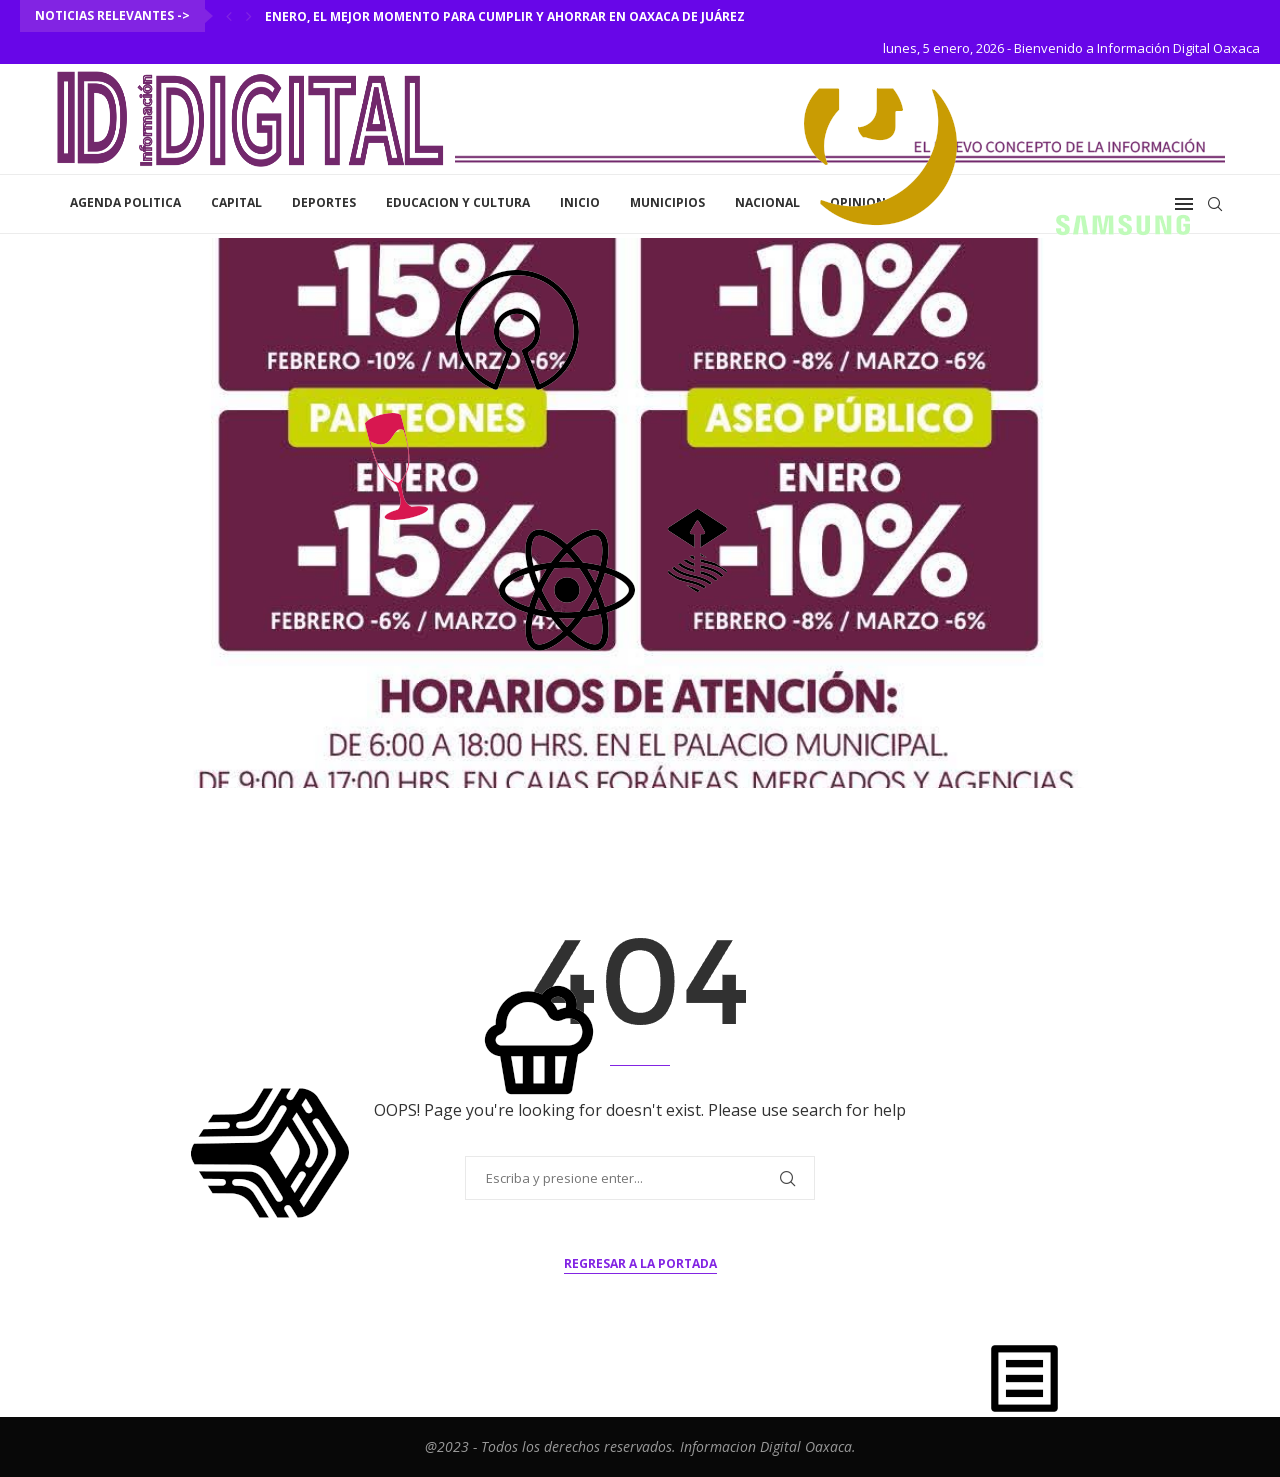 The image size is (1280, 1477). I want to click on wine compatibility layer application logo, so click(396, 466).